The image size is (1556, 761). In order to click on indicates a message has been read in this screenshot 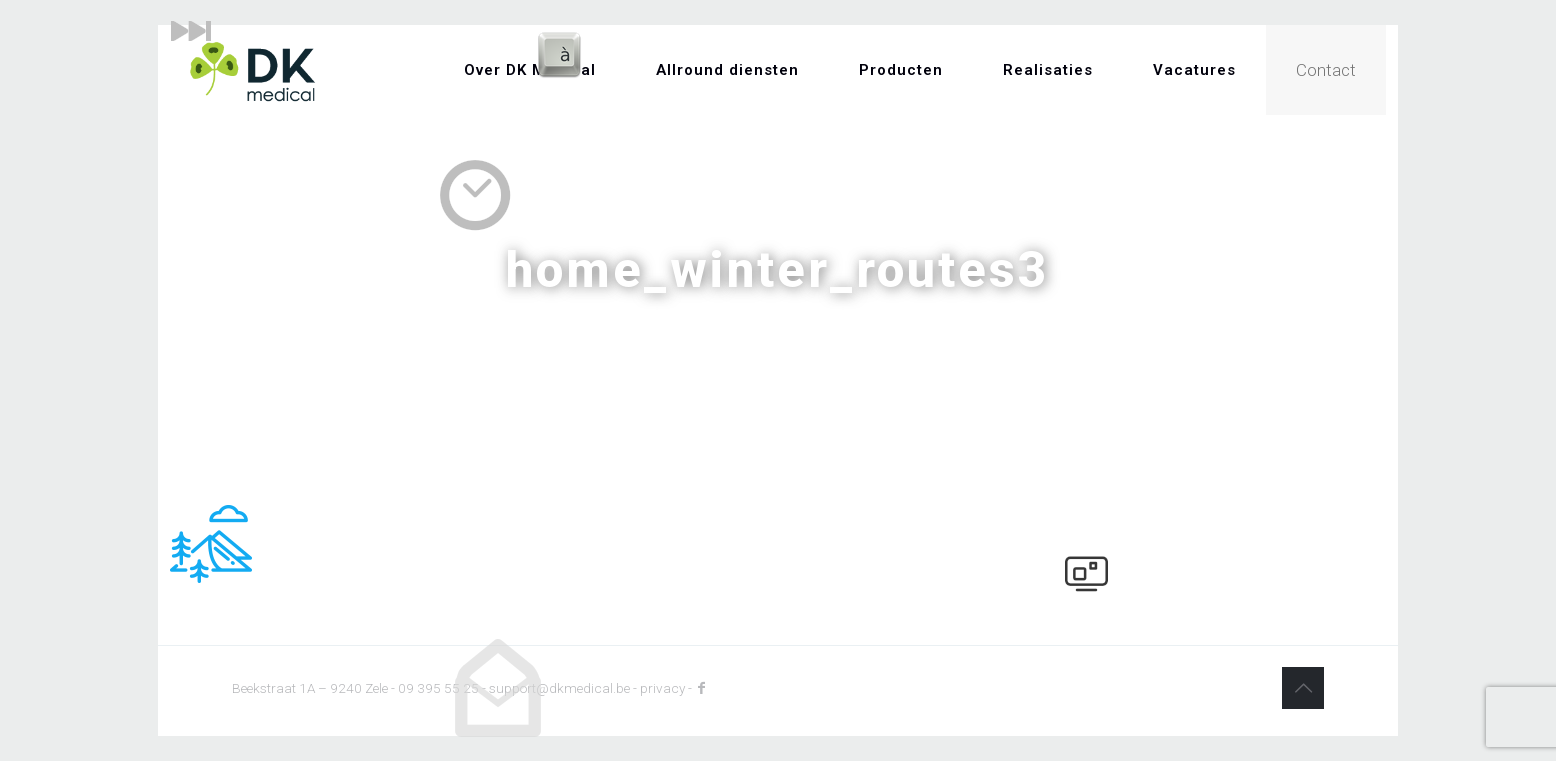, I will do `click(498, 688)`.